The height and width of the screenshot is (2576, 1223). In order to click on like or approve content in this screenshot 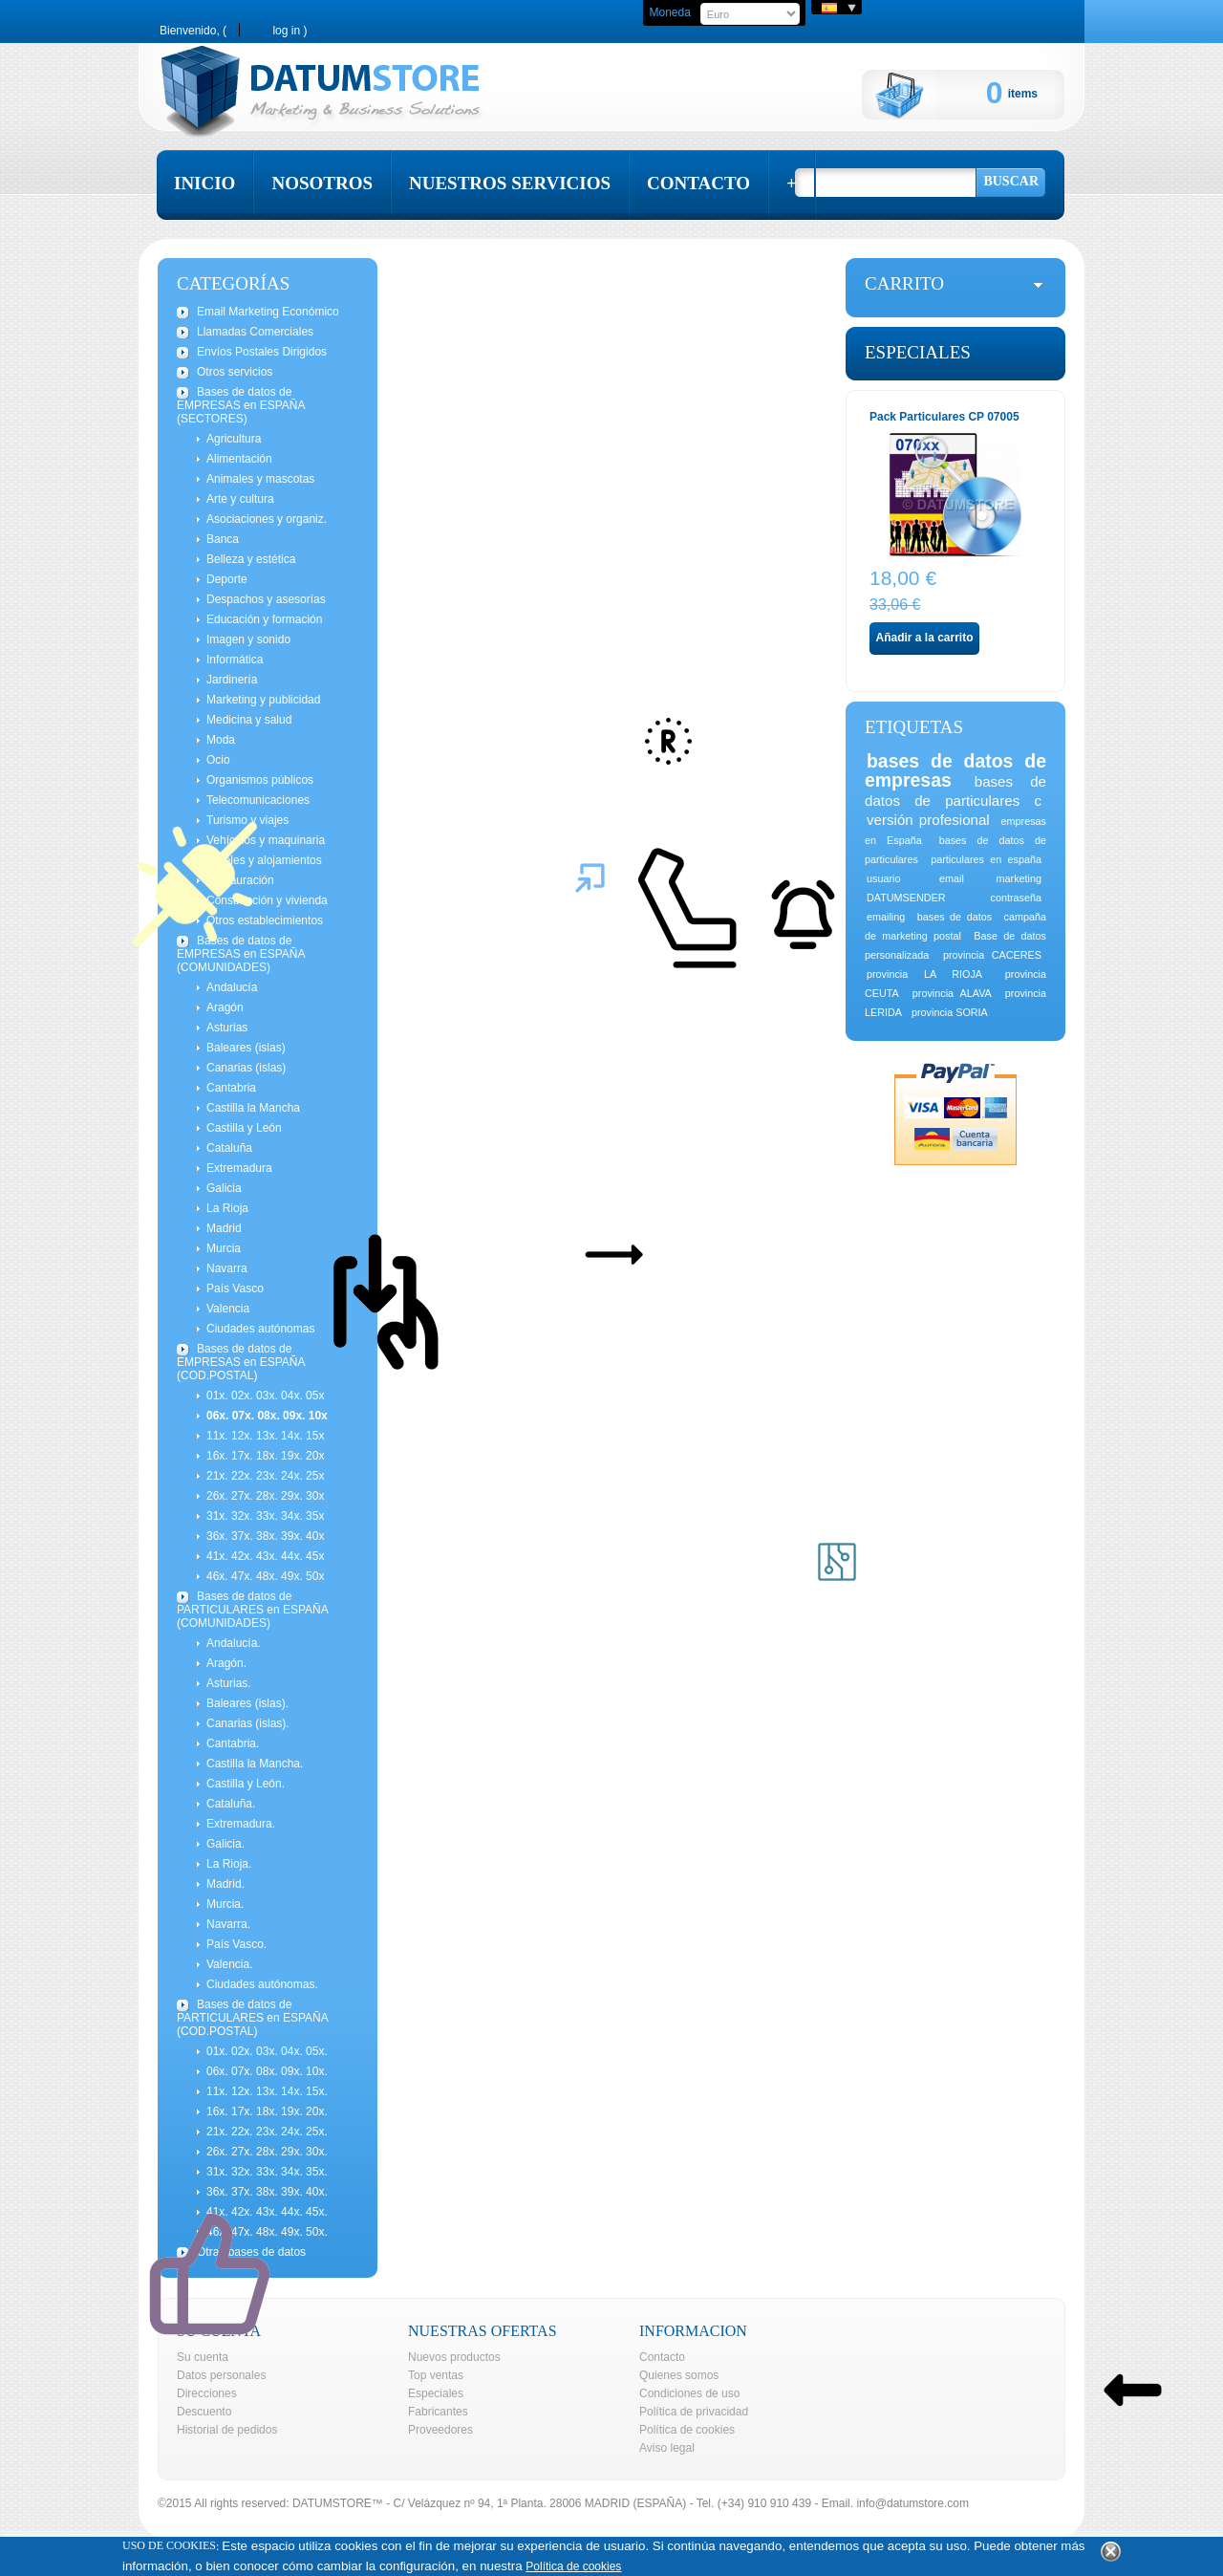, I will do `click(210, 2274)`.